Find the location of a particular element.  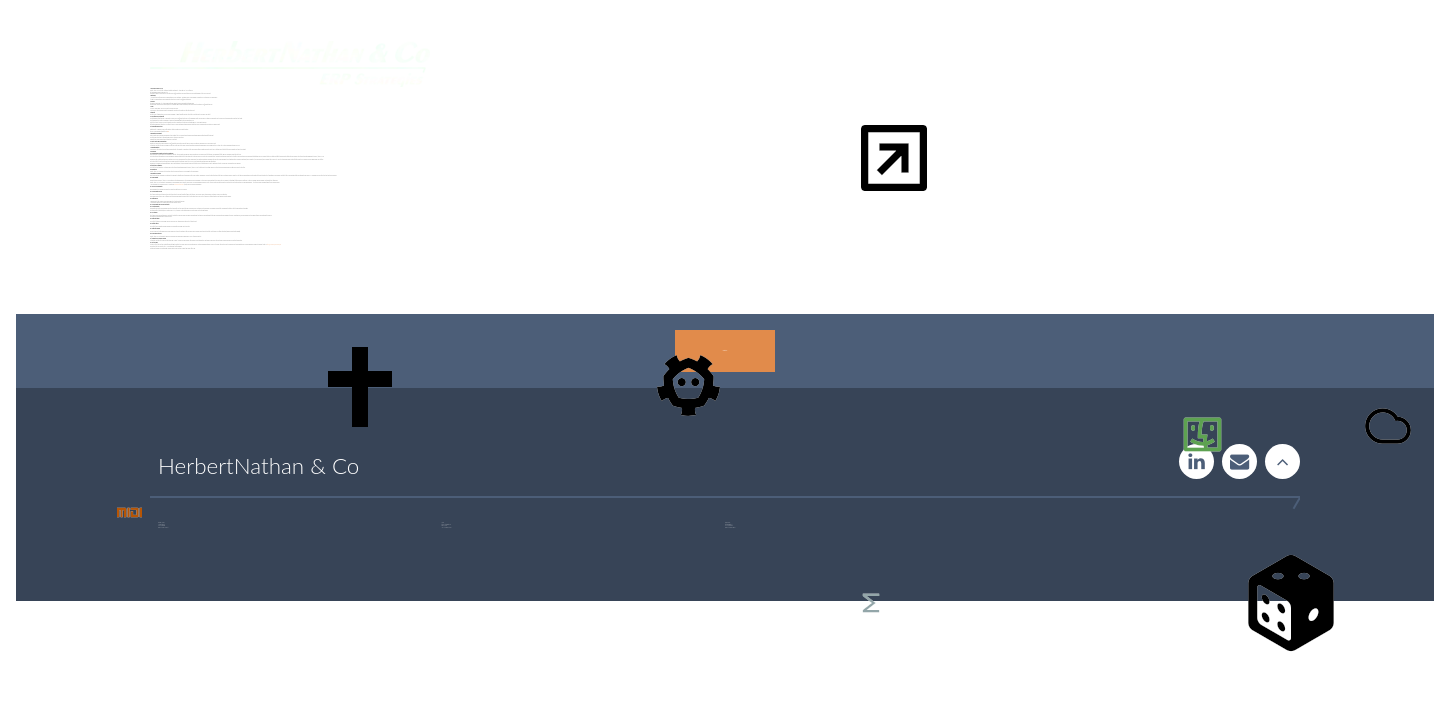

open Finder to browse files is located at coordinates (1202, 434).